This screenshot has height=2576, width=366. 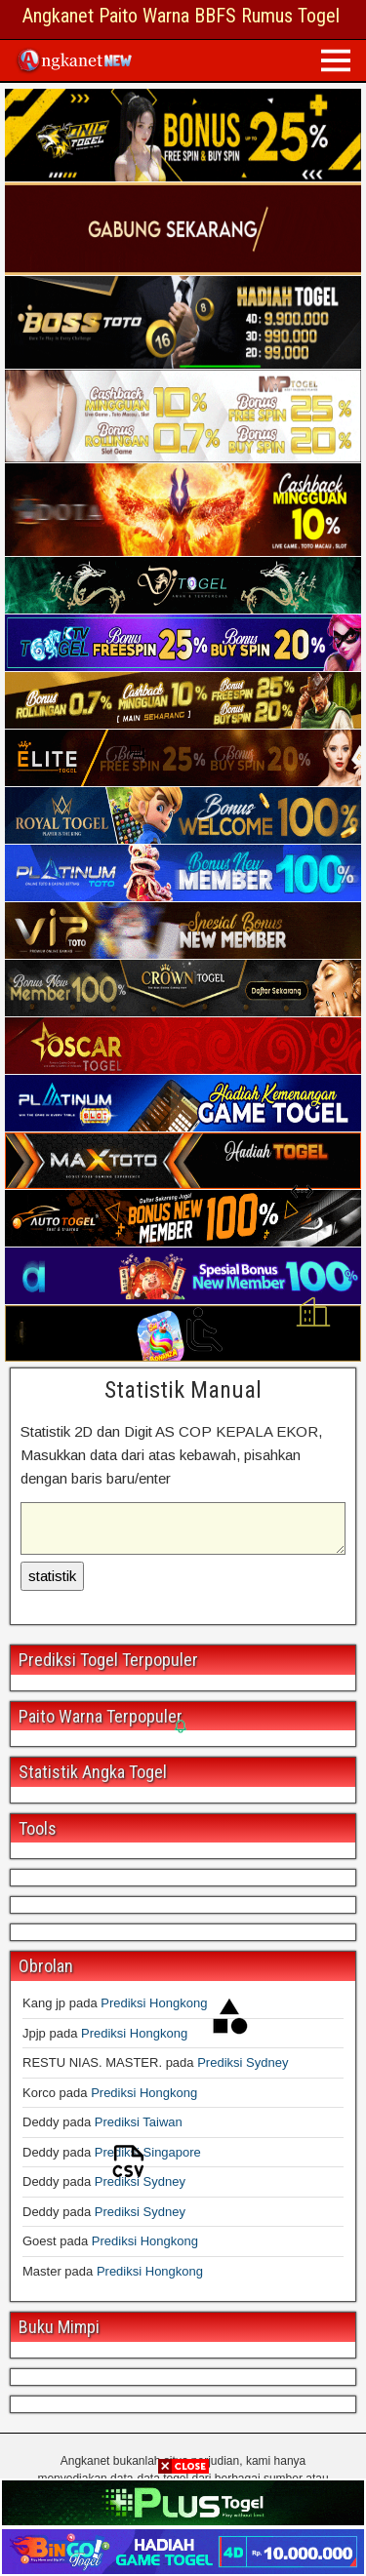 What do you see at coordinates (302, 1191) in the screenshot?
I see `access ethernet or wired network settings` at bounding box center [302, 1191].